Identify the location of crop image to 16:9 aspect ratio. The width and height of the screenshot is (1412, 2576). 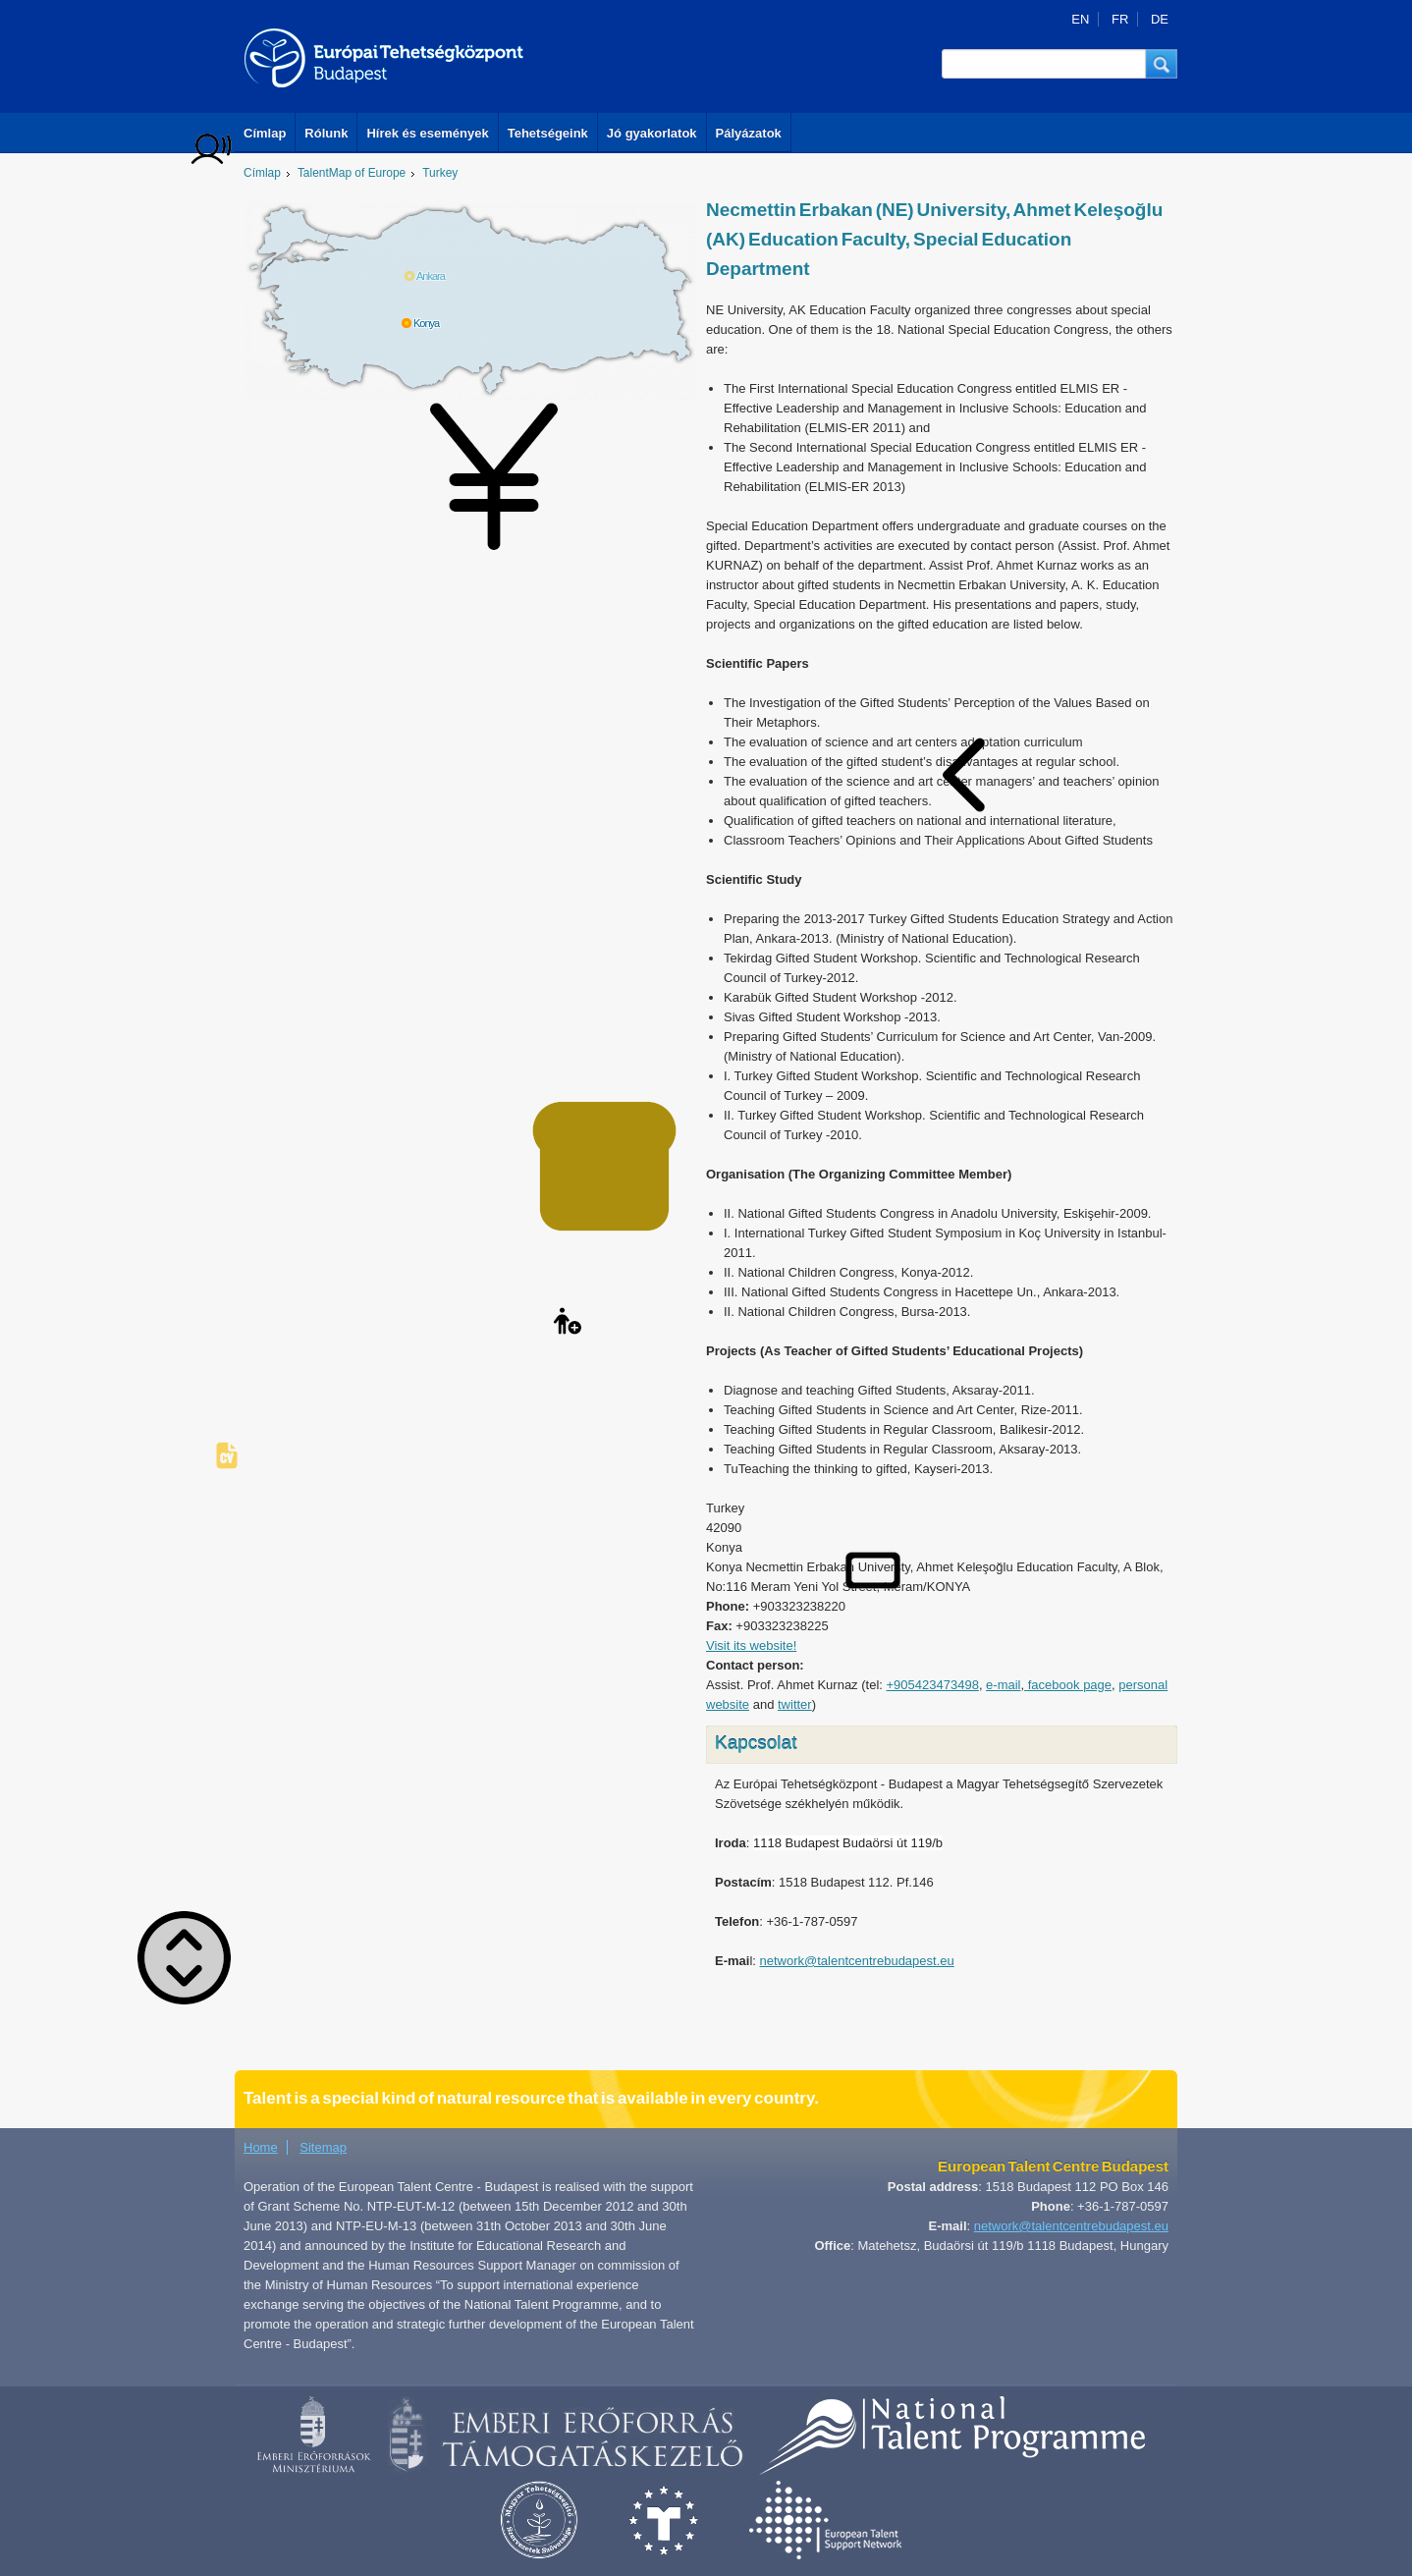
(873, 1570).